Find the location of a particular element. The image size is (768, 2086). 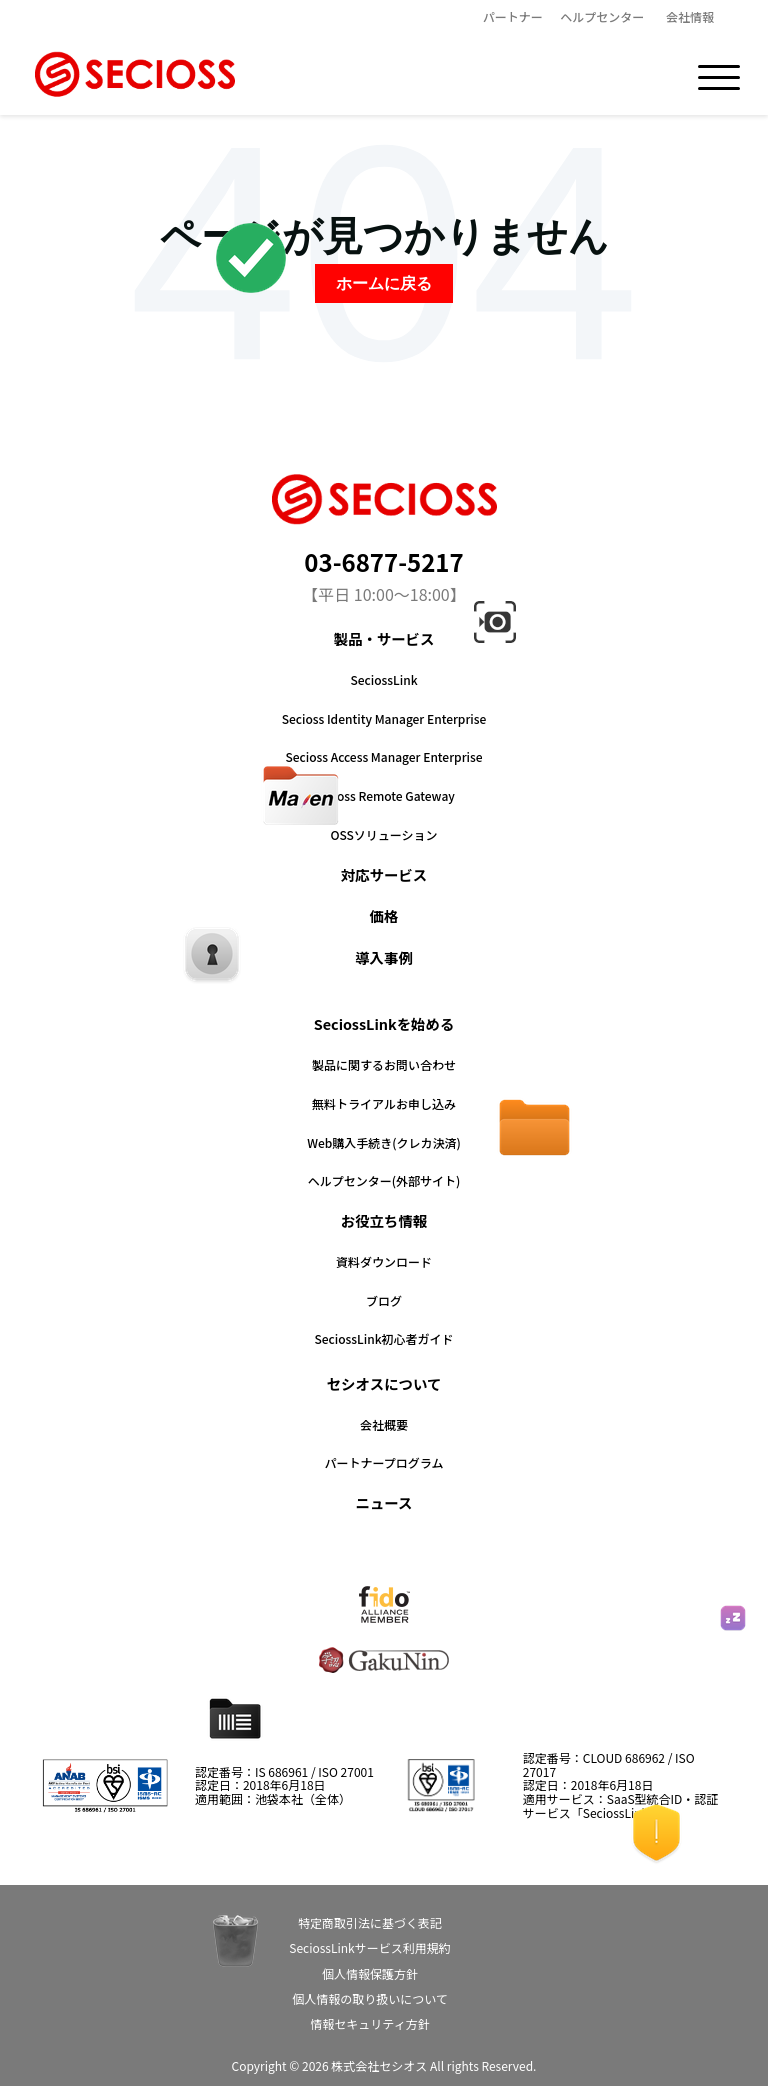

start screen recording with Kooha is located at coordinates (495, 622).